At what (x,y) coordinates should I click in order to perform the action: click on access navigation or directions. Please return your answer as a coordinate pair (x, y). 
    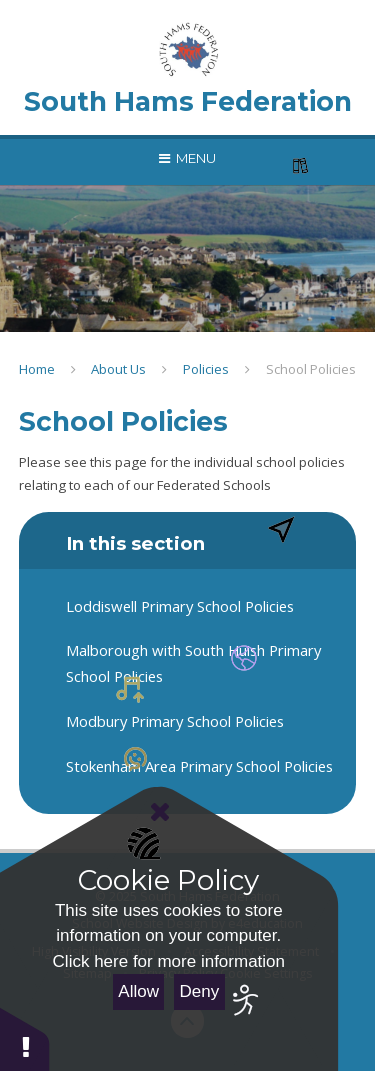
    Looking at the image, I should click on (281, 529).